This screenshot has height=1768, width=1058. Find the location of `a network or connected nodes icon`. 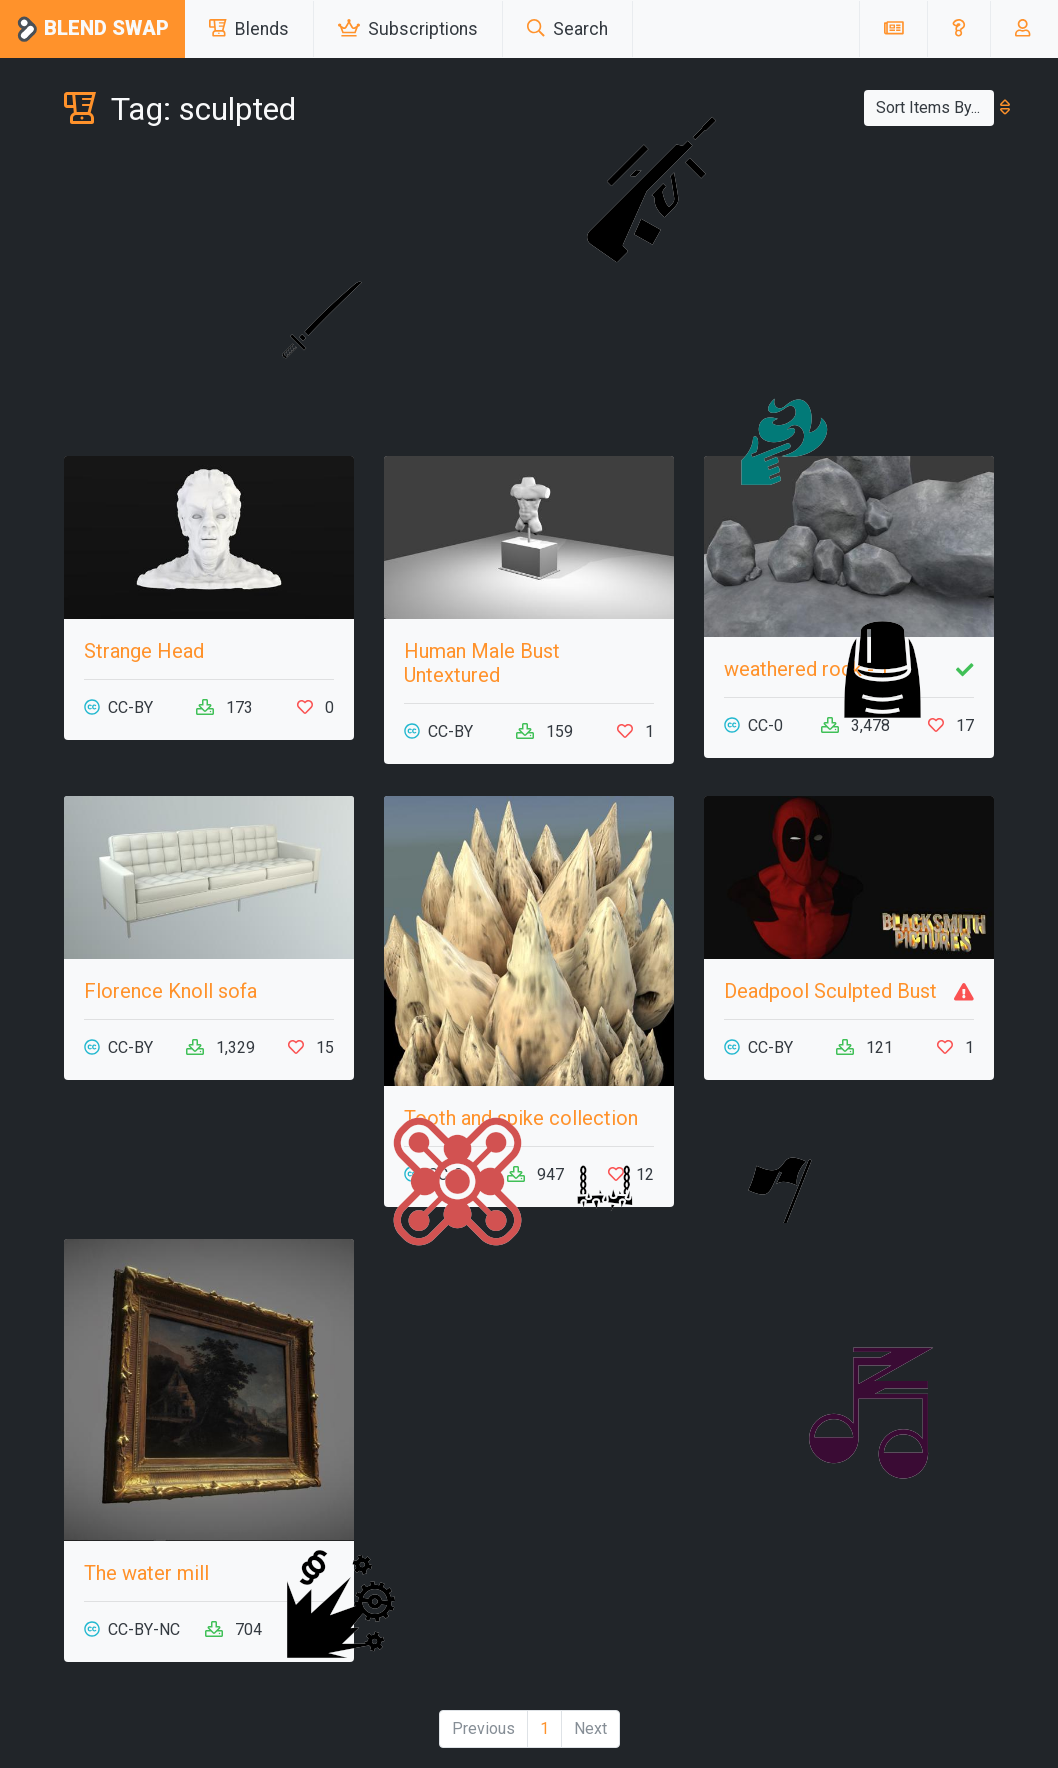

a network or connected nodes icon is located at coordinates (457, 1181).